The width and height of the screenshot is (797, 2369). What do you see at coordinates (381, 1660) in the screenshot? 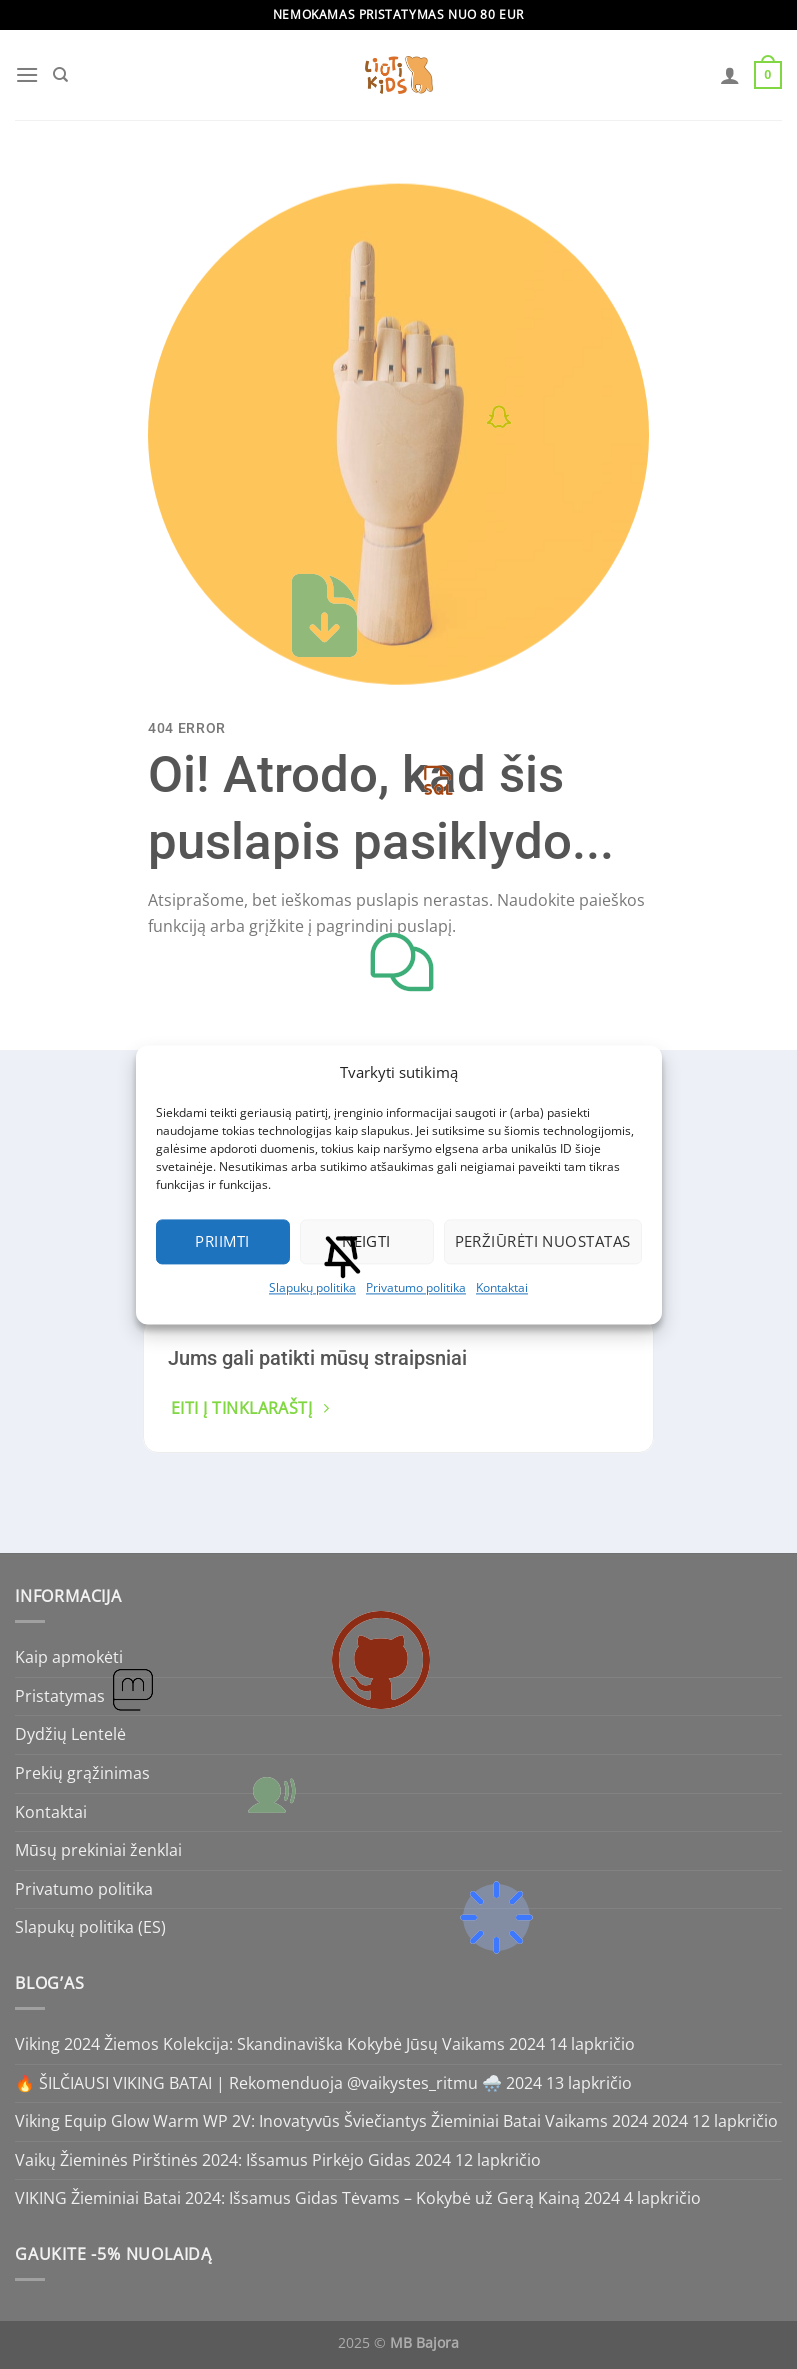
I see `open GitHub repository` at bounding box center [381, 1660].